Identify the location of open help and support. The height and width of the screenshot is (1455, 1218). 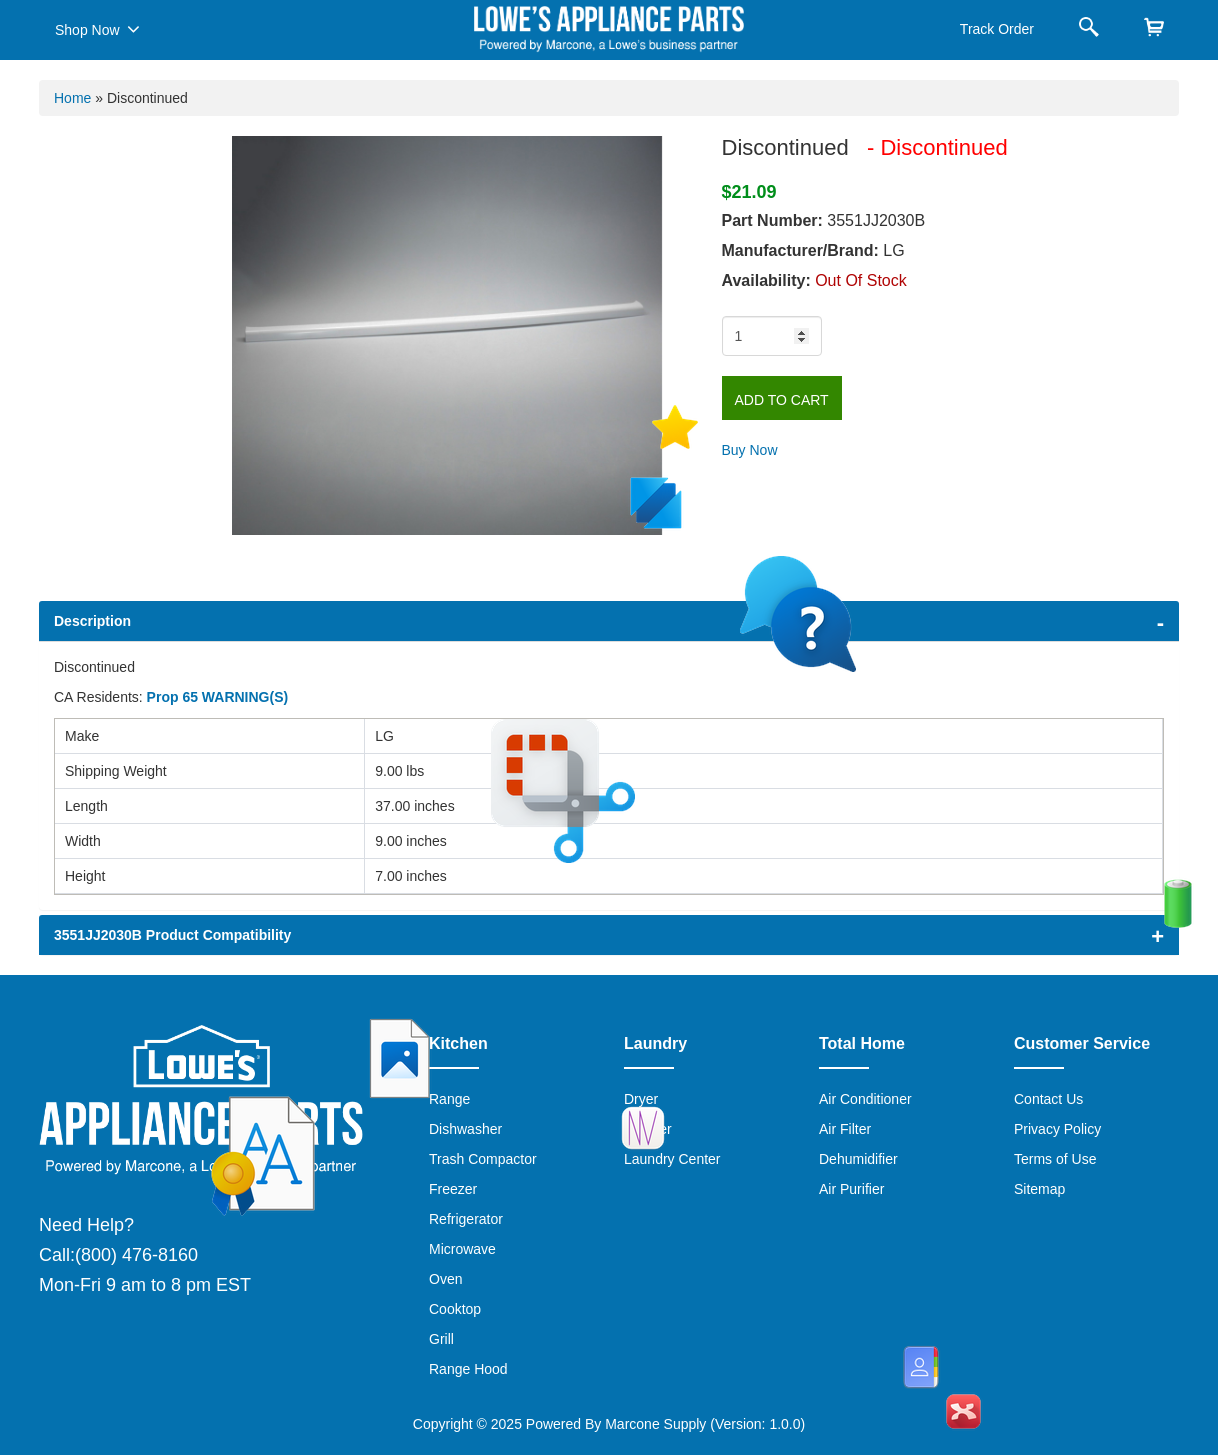
(798, 614).